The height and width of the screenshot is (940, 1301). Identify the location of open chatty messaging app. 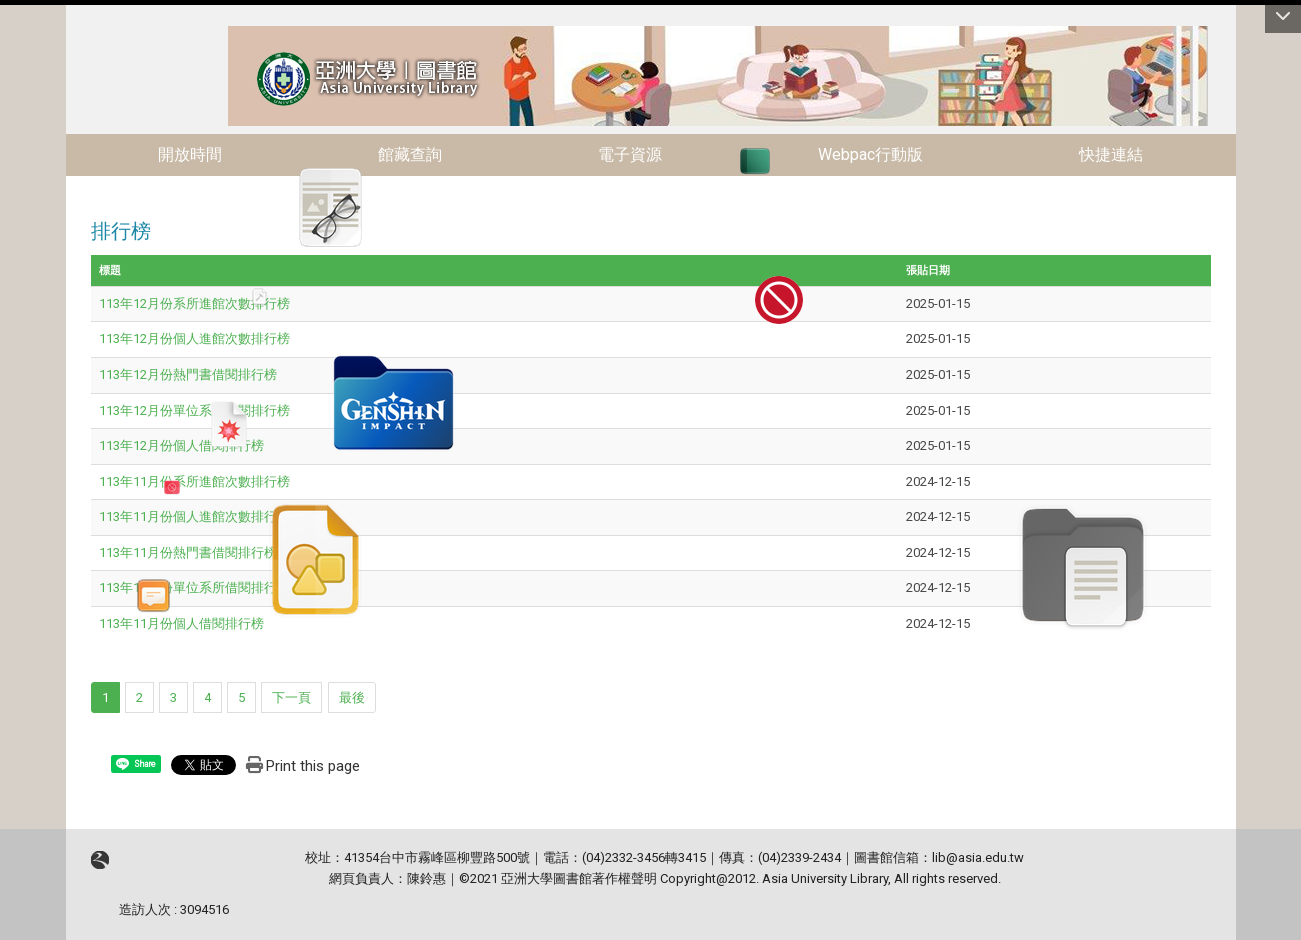
(153, 595).